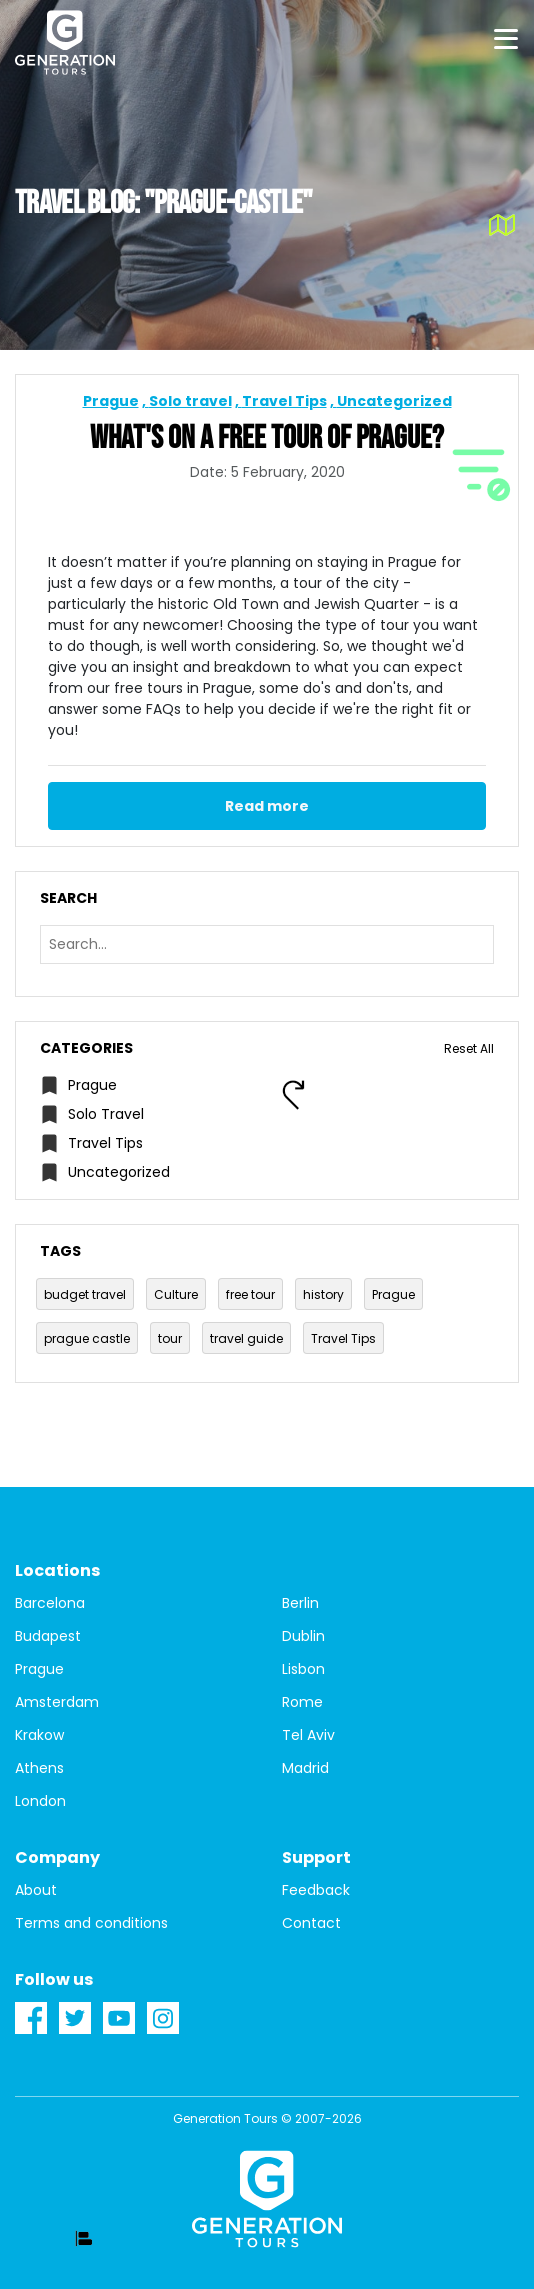  What do you see at coordinates (294, 1094) in the screenshot?
I see `redo the last undone action` at bounding box center [294, 1094].